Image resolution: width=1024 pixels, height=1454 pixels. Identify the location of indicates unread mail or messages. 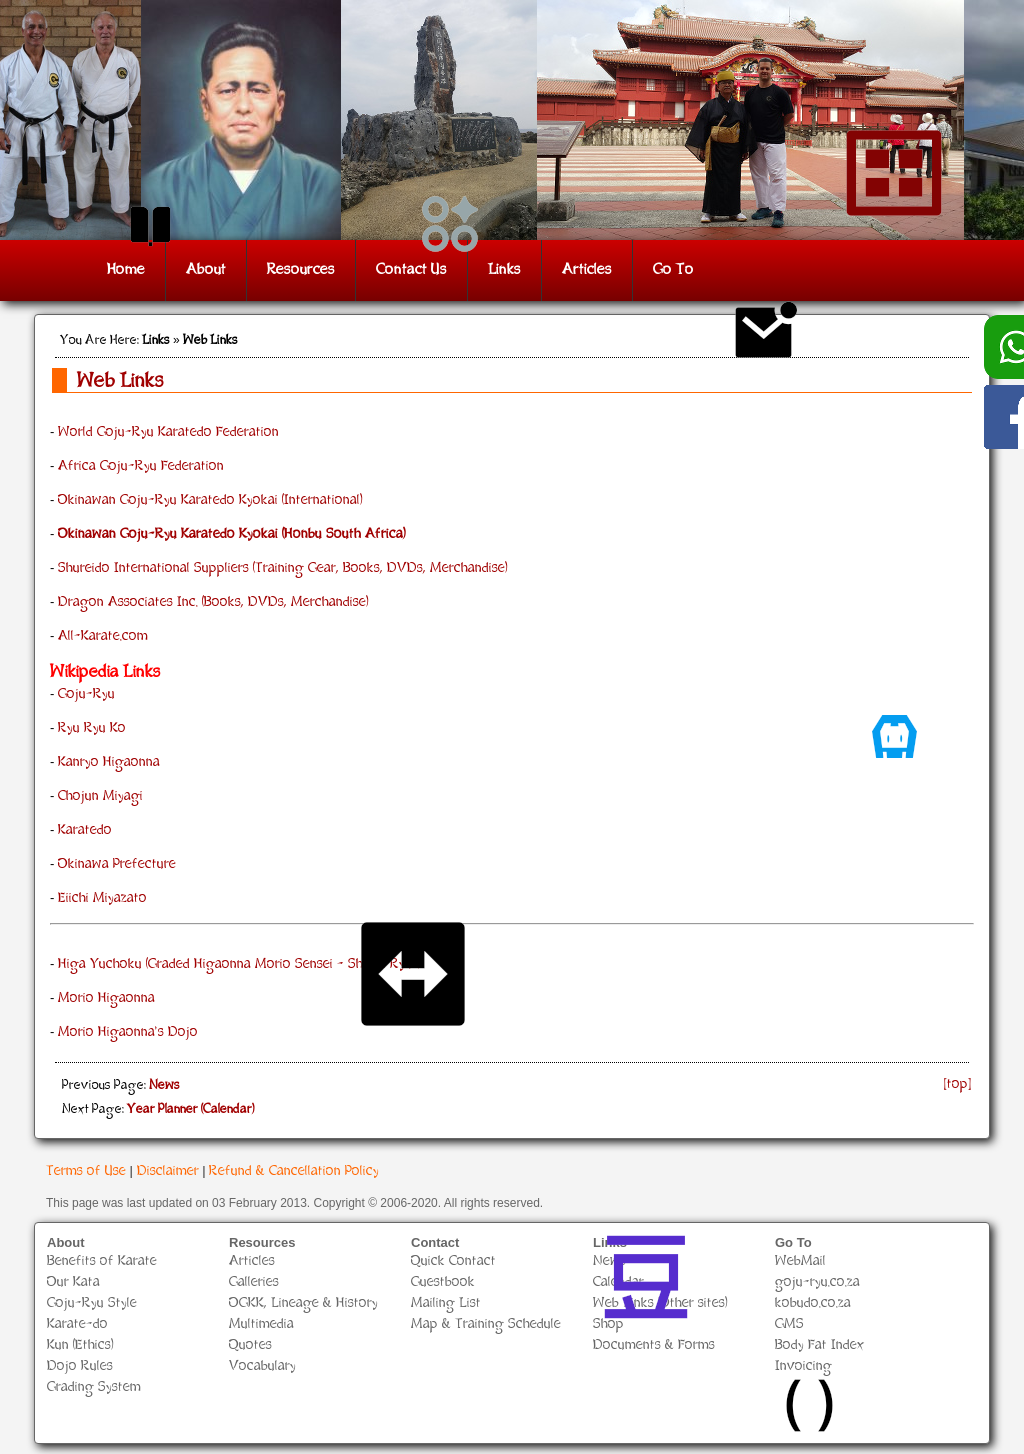
(763, 332).